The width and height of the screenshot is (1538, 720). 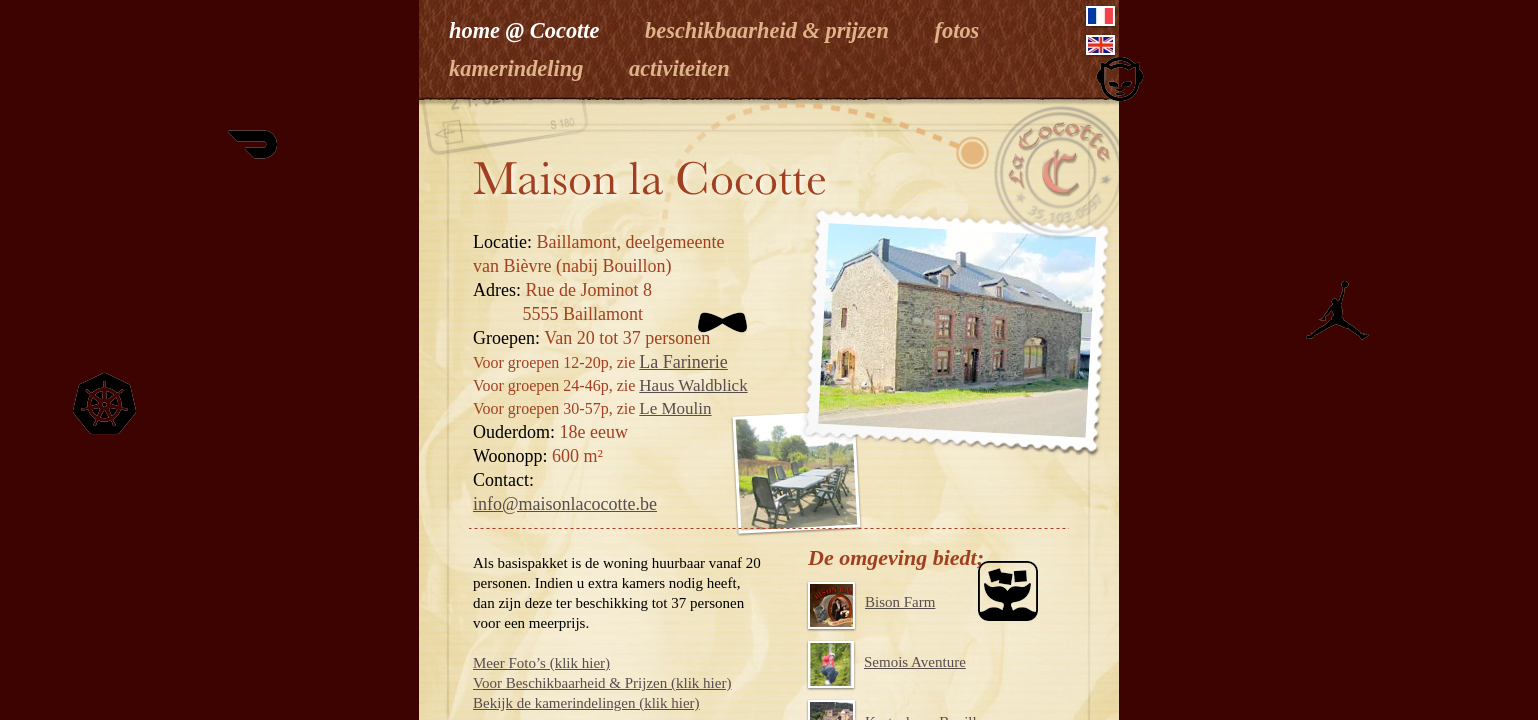 I want to click on jhipster application framework logo, so click(x=722, y=322).